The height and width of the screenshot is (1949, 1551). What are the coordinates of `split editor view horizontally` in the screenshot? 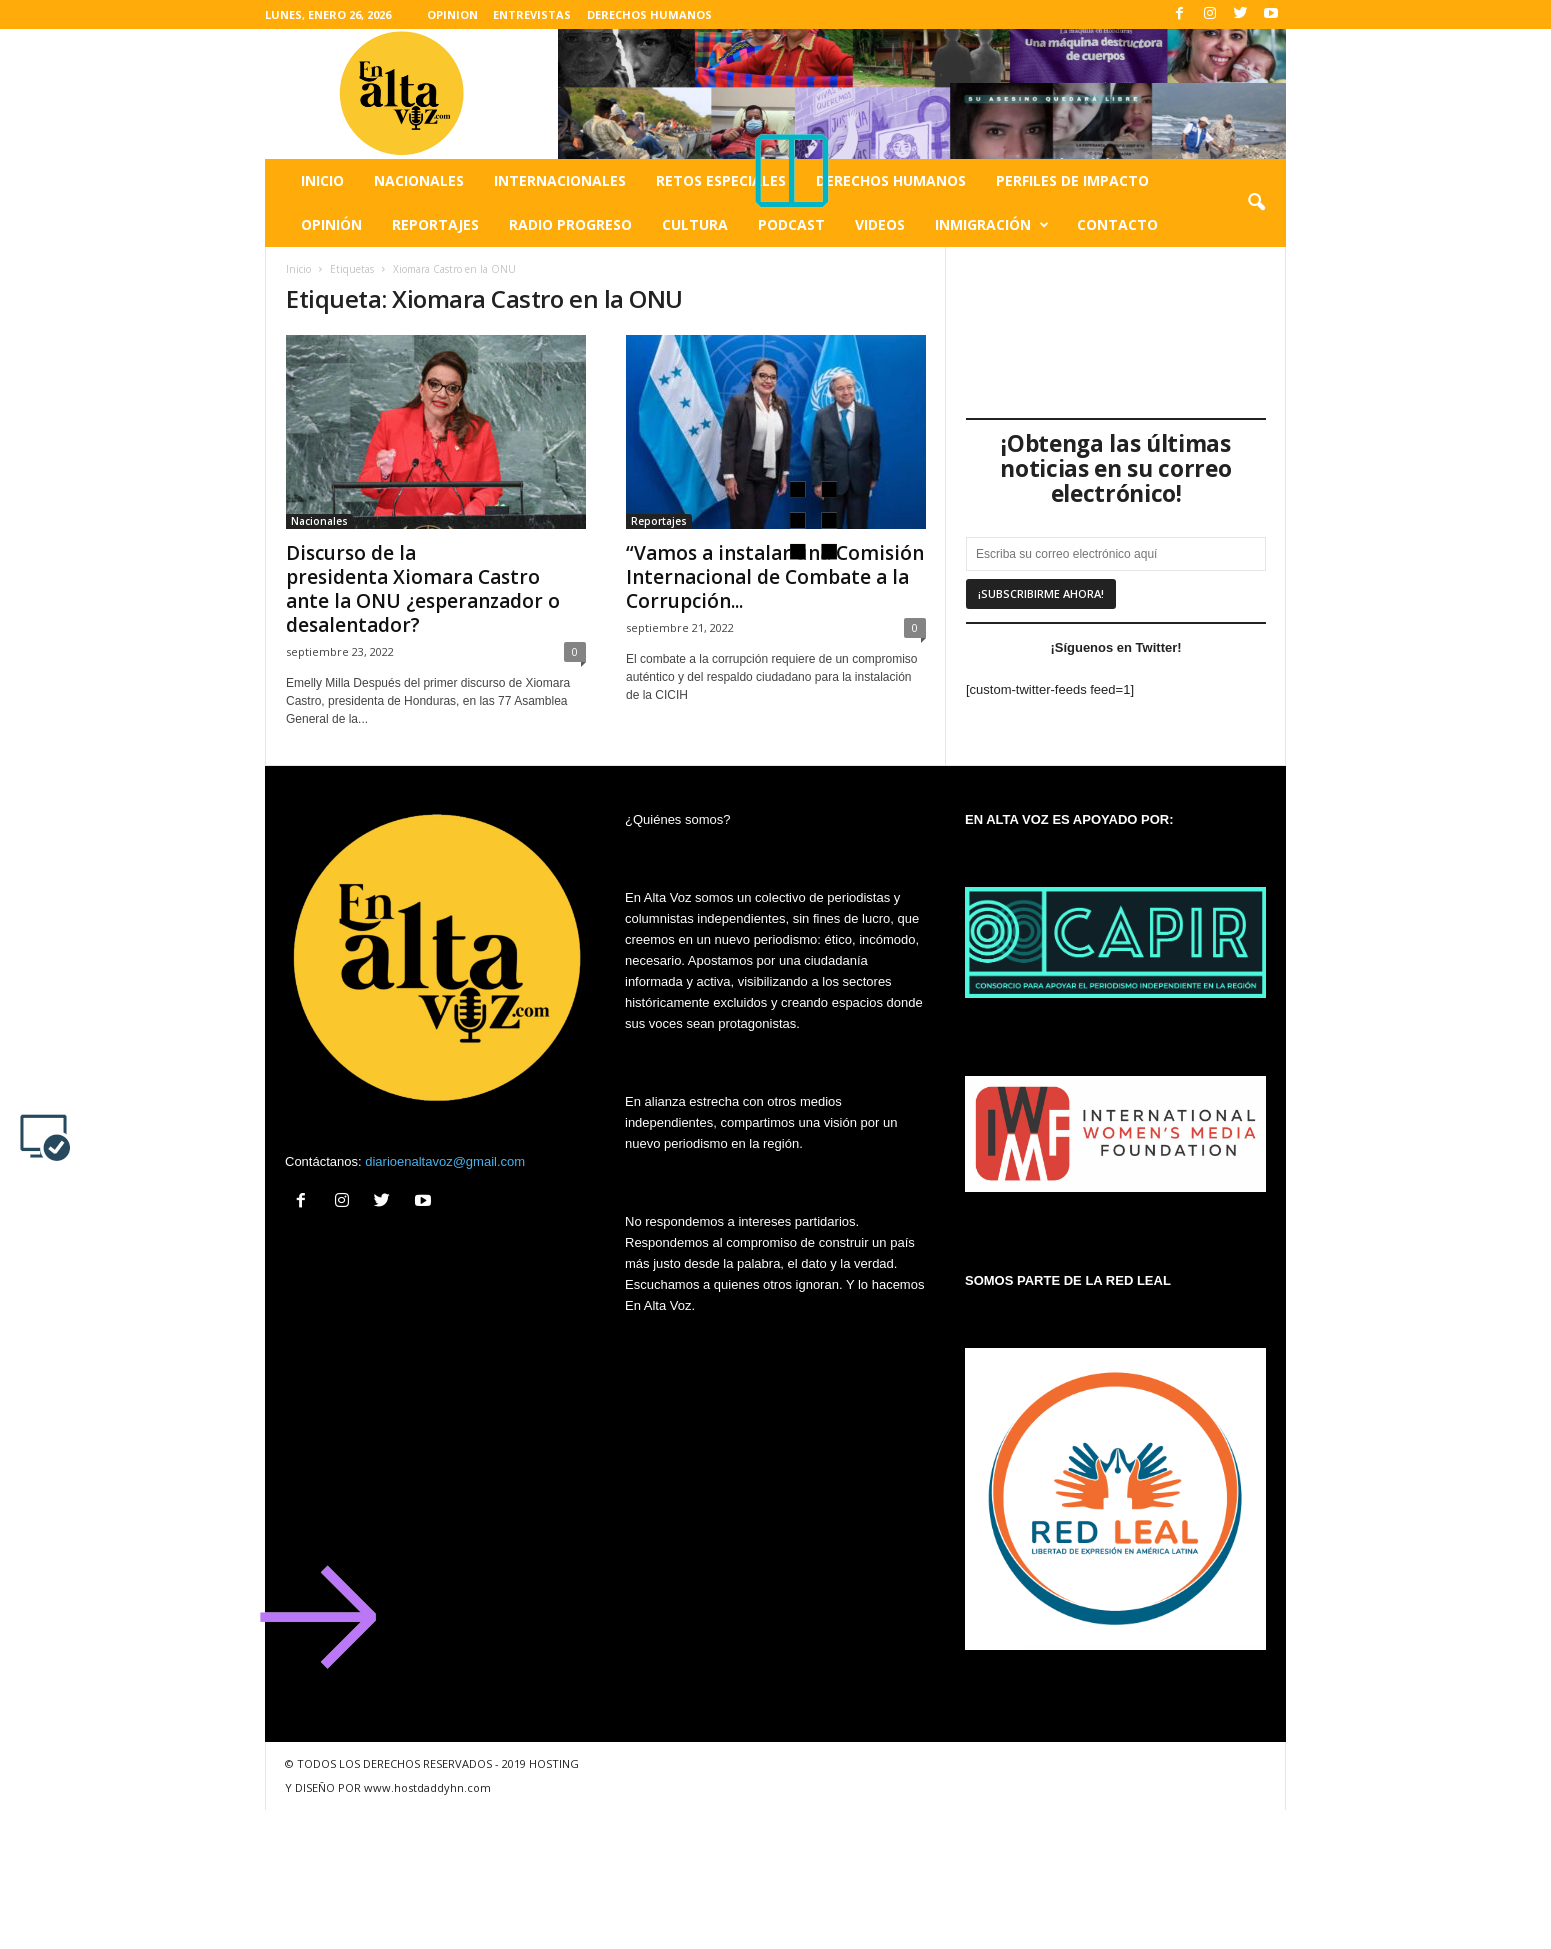 It's located at (789, 168).